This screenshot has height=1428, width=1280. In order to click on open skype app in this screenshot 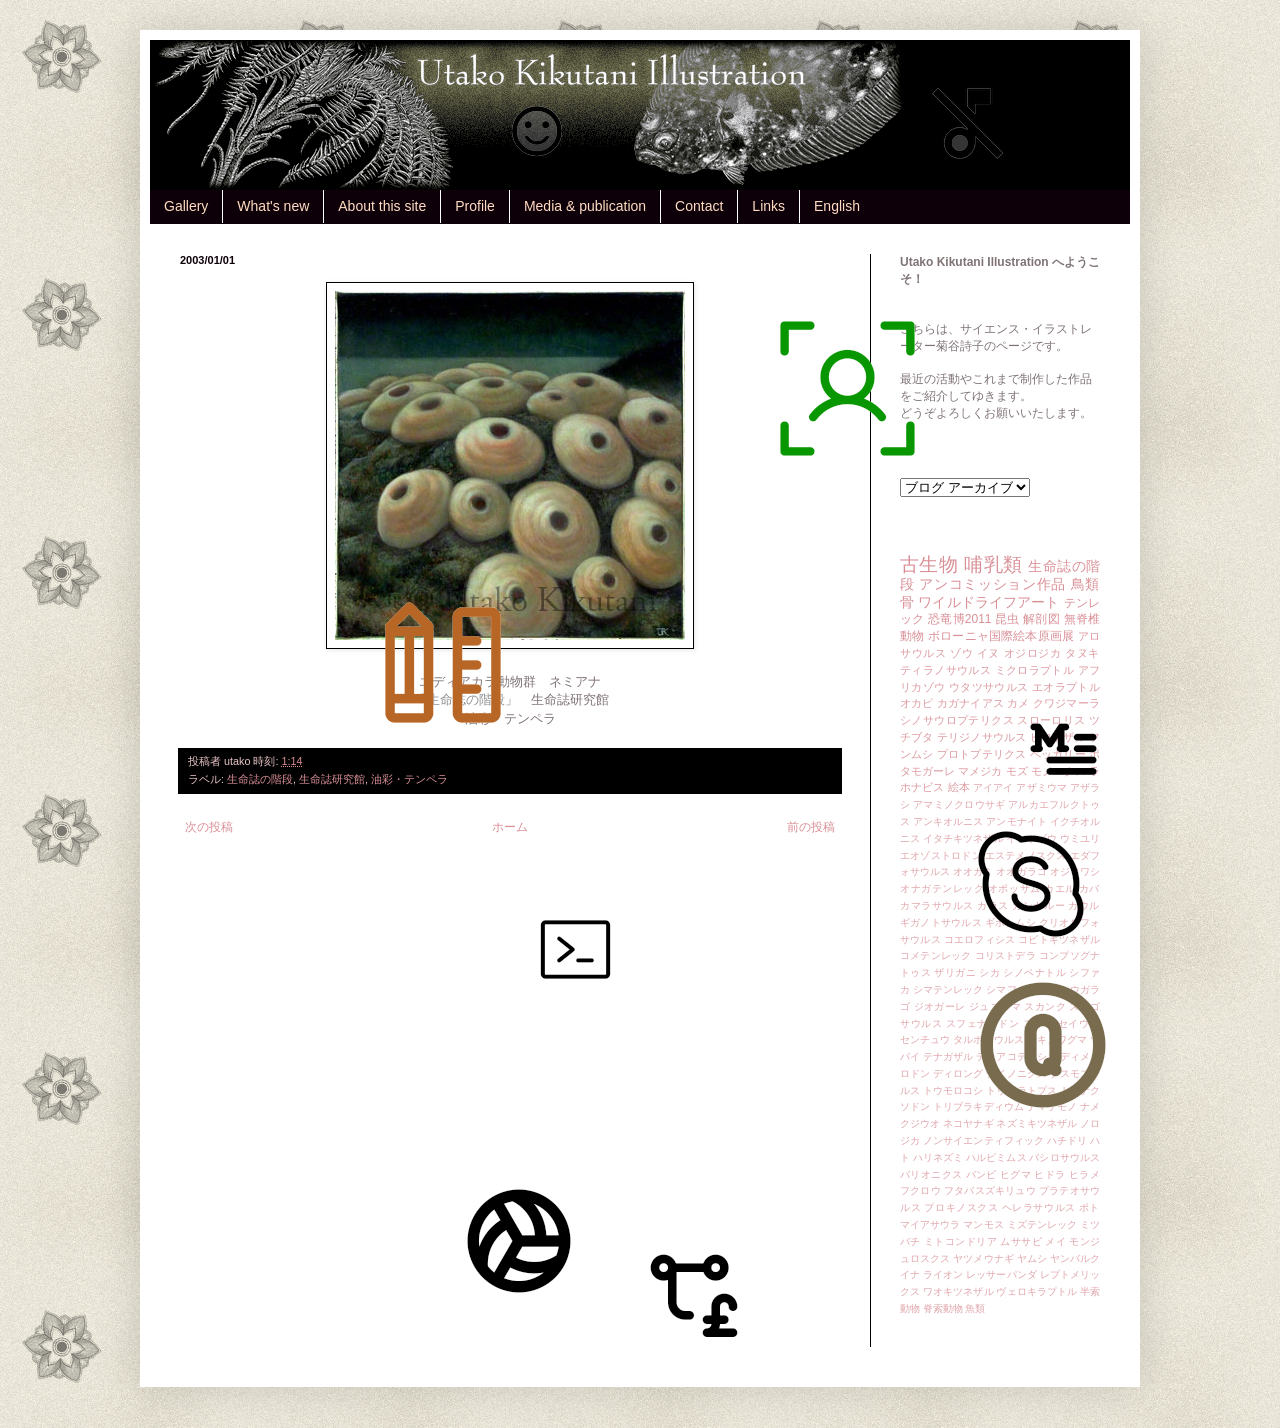, I will do `click(1031, 884)`.